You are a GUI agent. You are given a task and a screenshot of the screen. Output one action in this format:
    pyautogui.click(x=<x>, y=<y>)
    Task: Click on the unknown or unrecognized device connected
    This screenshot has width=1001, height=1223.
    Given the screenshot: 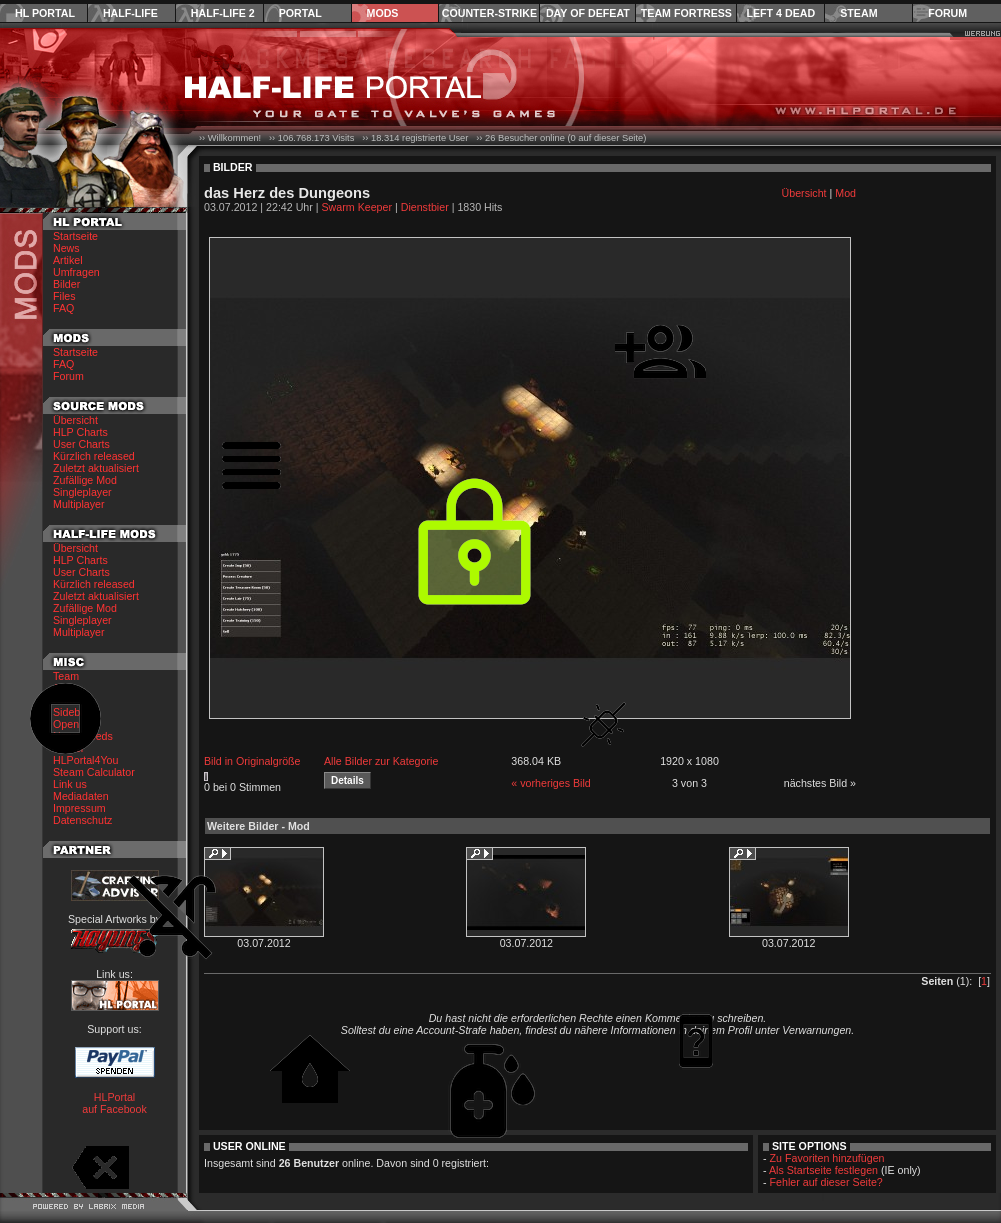 What is the action you would take?
    pyautogui.click(x=696, y=1041)
    